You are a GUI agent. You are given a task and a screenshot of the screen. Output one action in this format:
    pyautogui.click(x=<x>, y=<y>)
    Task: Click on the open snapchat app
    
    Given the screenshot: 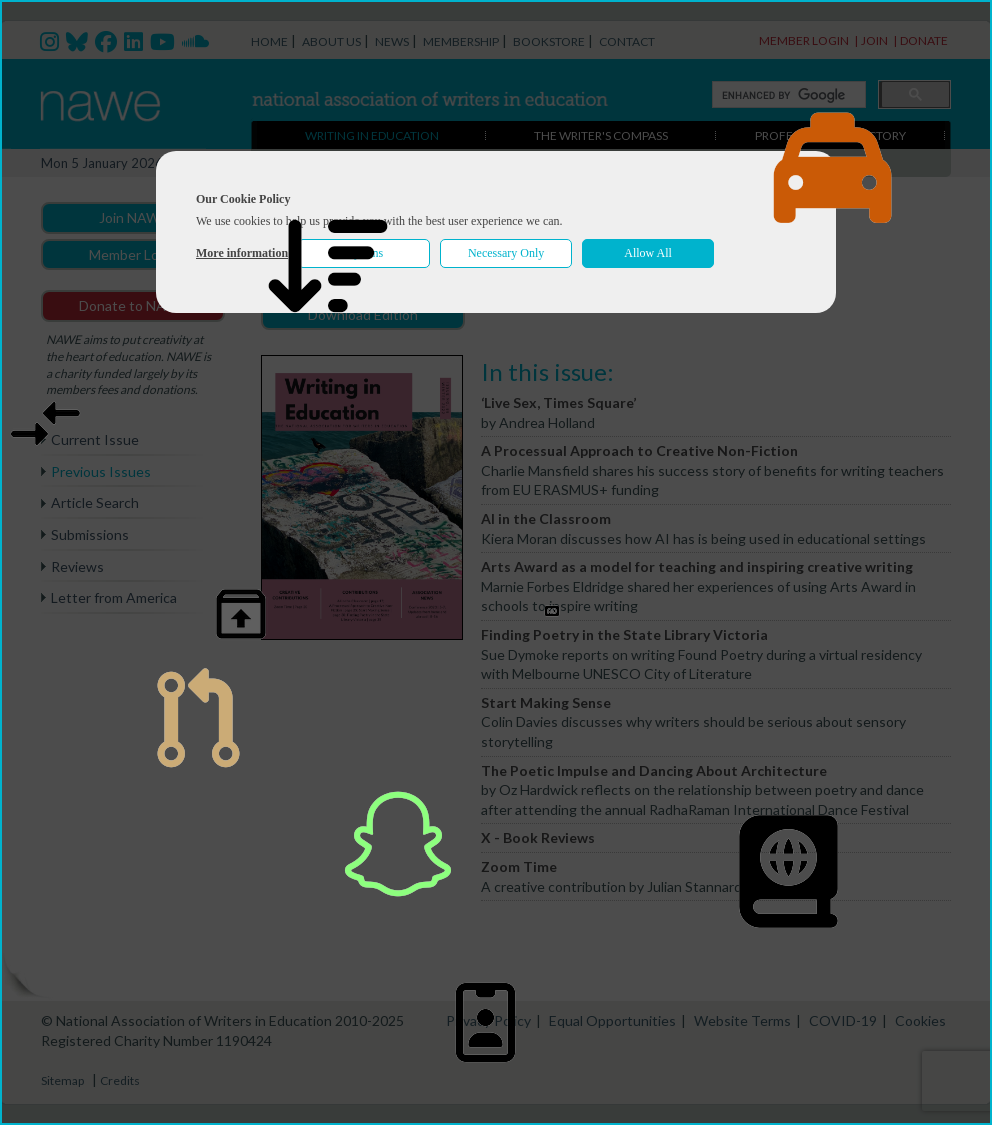 What is the action you would take?
    pyautogui.click(x=398, y=844)
    